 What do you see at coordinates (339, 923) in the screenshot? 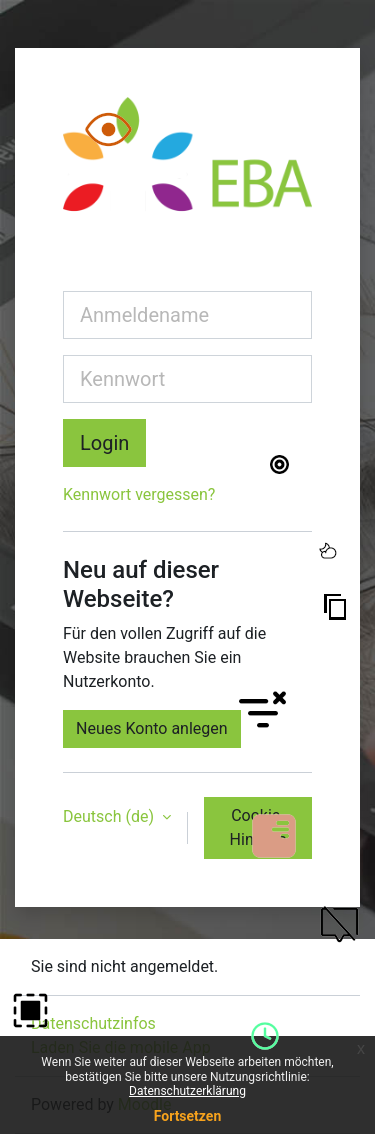
I see `mute or disable chat notifications` at bounding box center [339, 923].